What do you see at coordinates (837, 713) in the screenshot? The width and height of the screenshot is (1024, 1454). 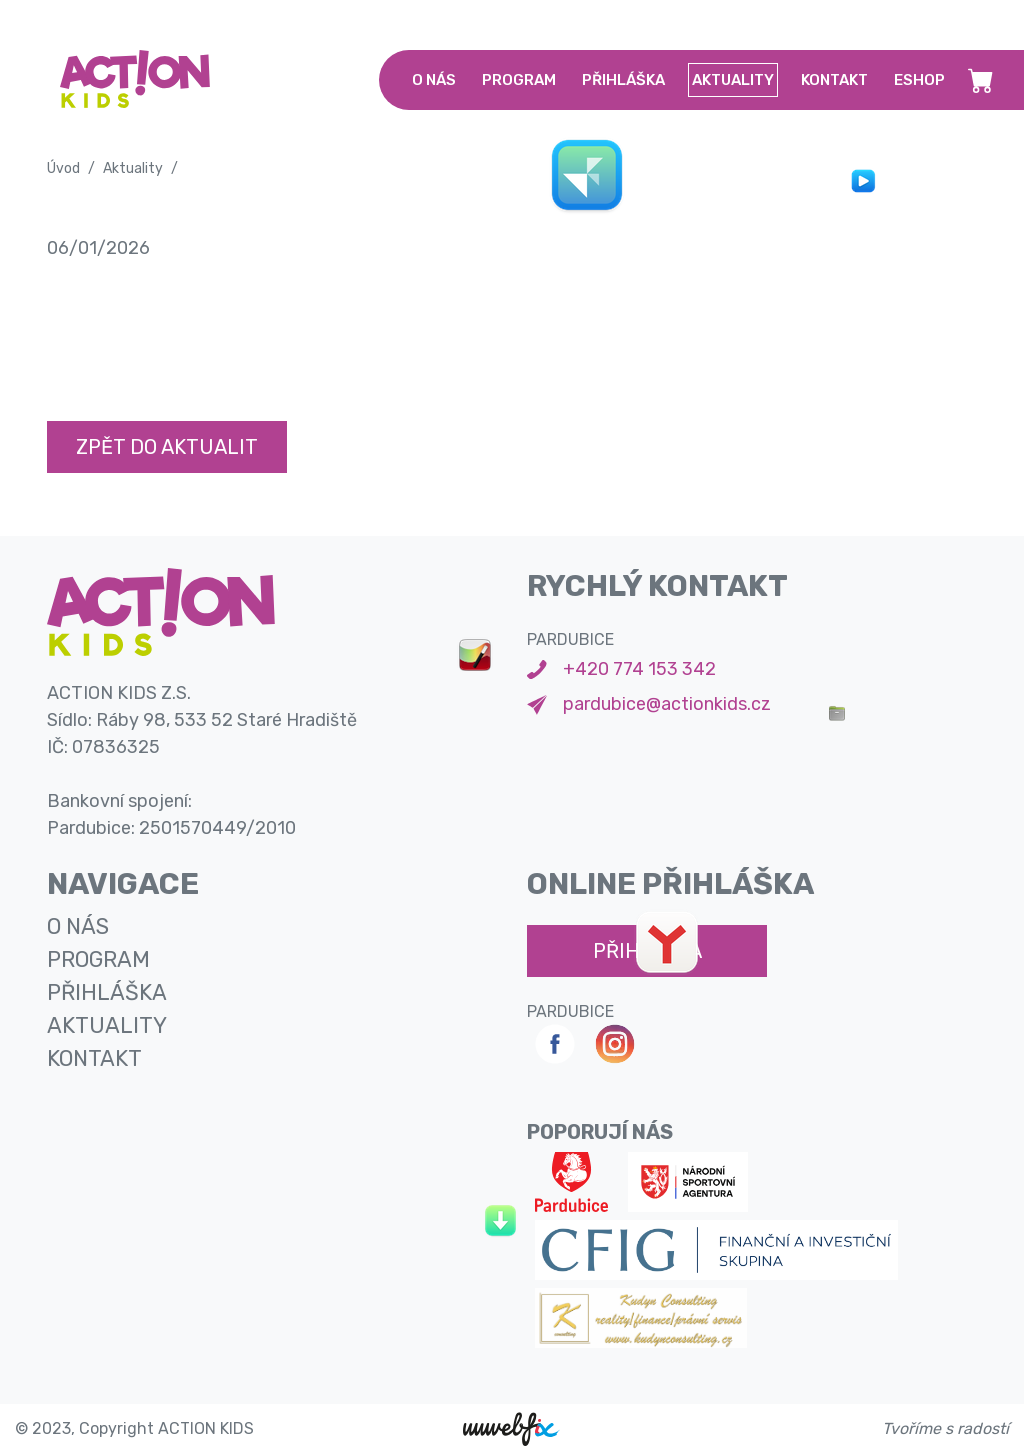 I see `open file manager application` at bounding box center [837, 713].